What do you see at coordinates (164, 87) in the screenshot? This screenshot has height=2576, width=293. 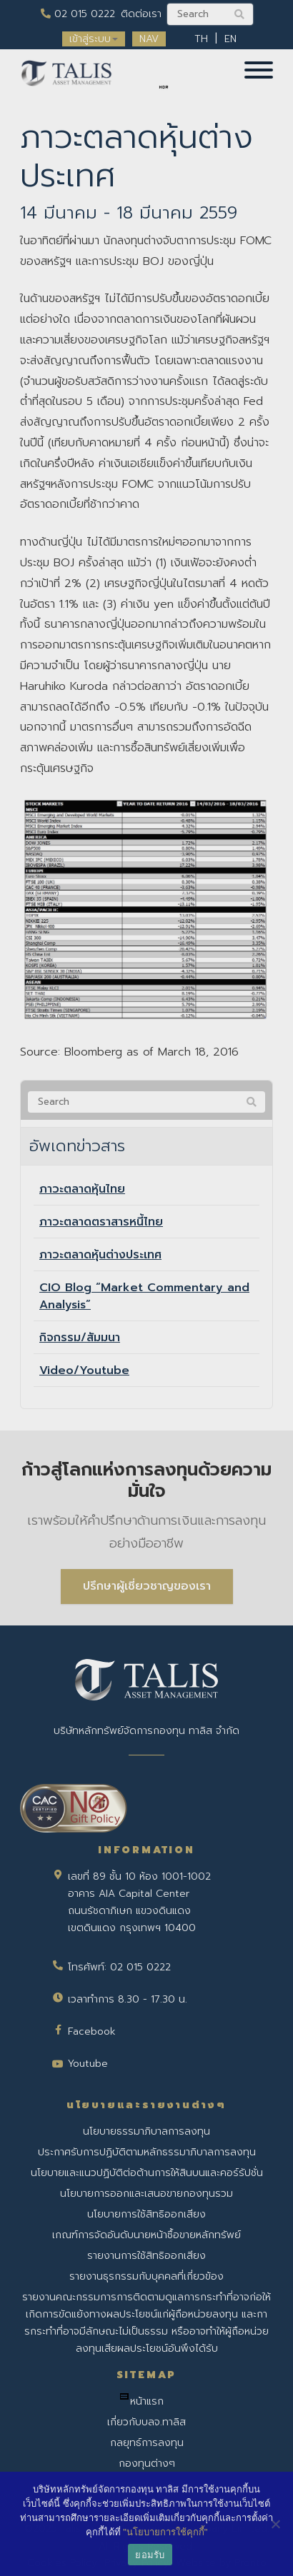 I see `enable HDR mode for photos` at bounding box center [164, 87].